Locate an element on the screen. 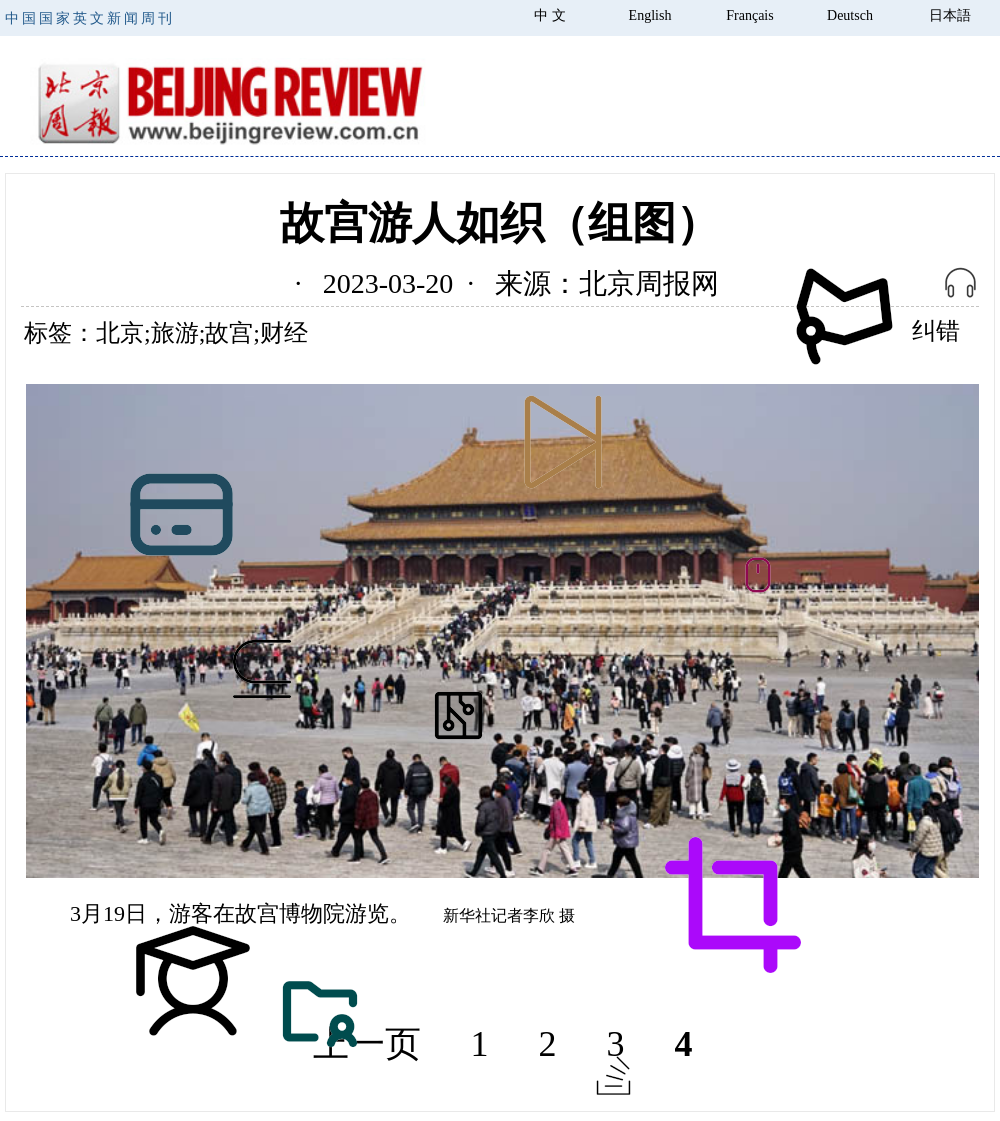 Image resolution: width=1000 pixels, height=1121 pixels. visit stack overflow for developer help is located at coordinates (613, 1076).